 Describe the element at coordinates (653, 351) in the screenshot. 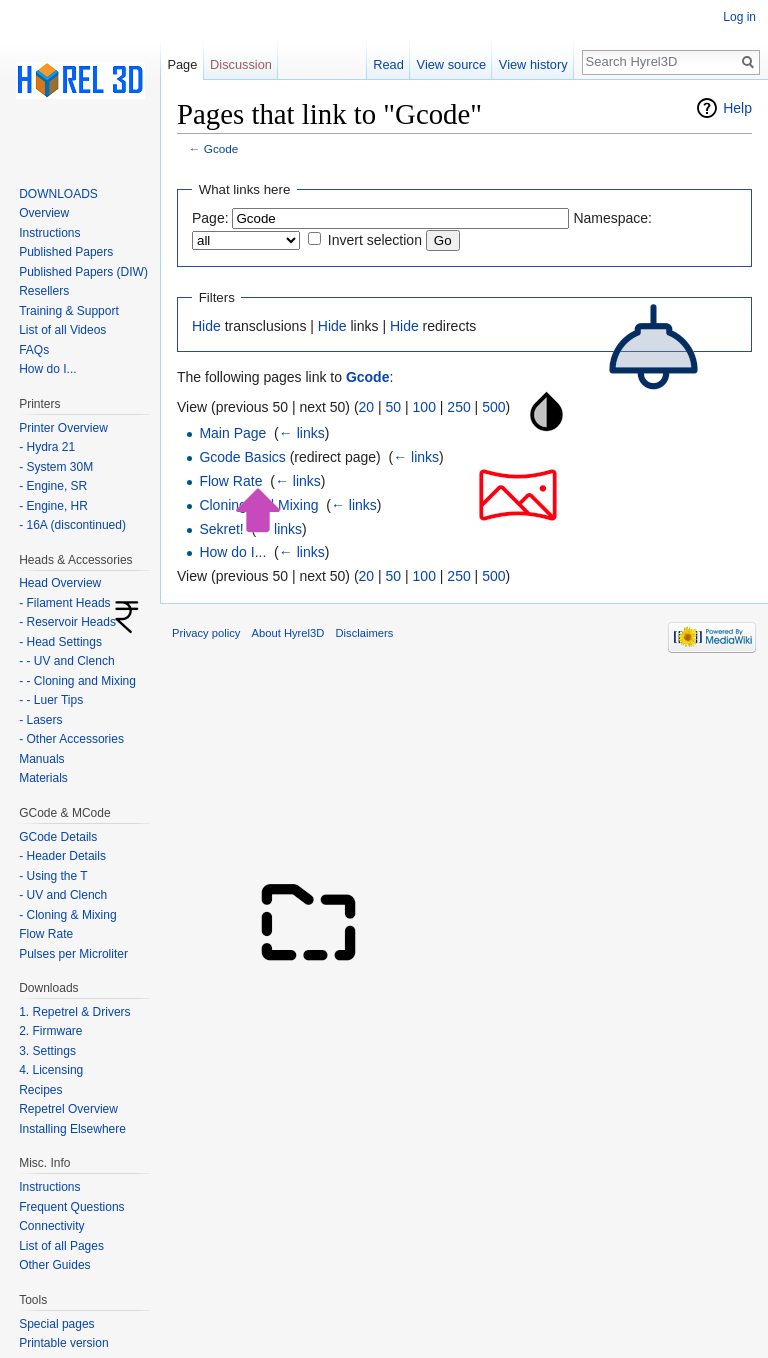

I see `toggle pendant lamp on/off` at that location.